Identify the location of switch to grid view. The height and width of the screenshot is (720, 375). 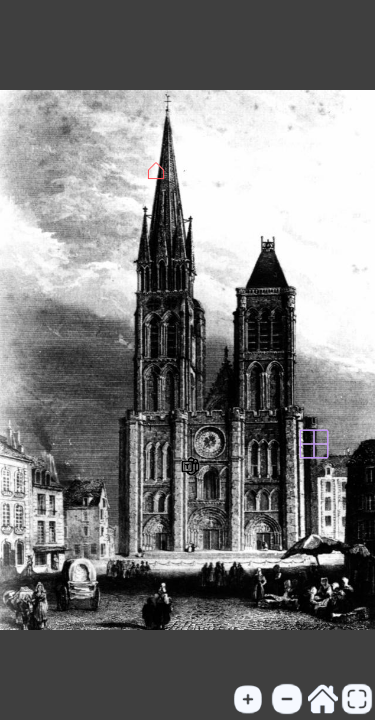
(314, 444).